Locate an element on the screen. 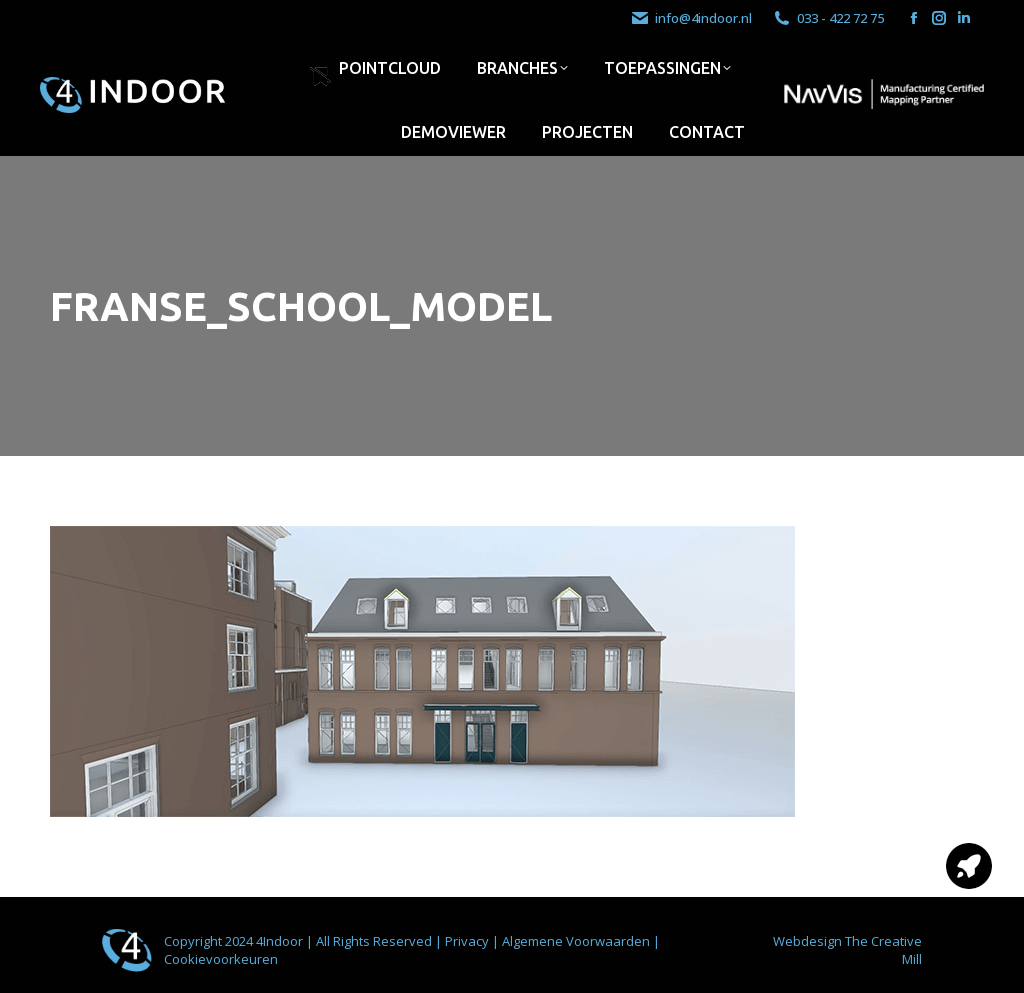  remove from saved bookmarks is located at coordinates (320, 76).